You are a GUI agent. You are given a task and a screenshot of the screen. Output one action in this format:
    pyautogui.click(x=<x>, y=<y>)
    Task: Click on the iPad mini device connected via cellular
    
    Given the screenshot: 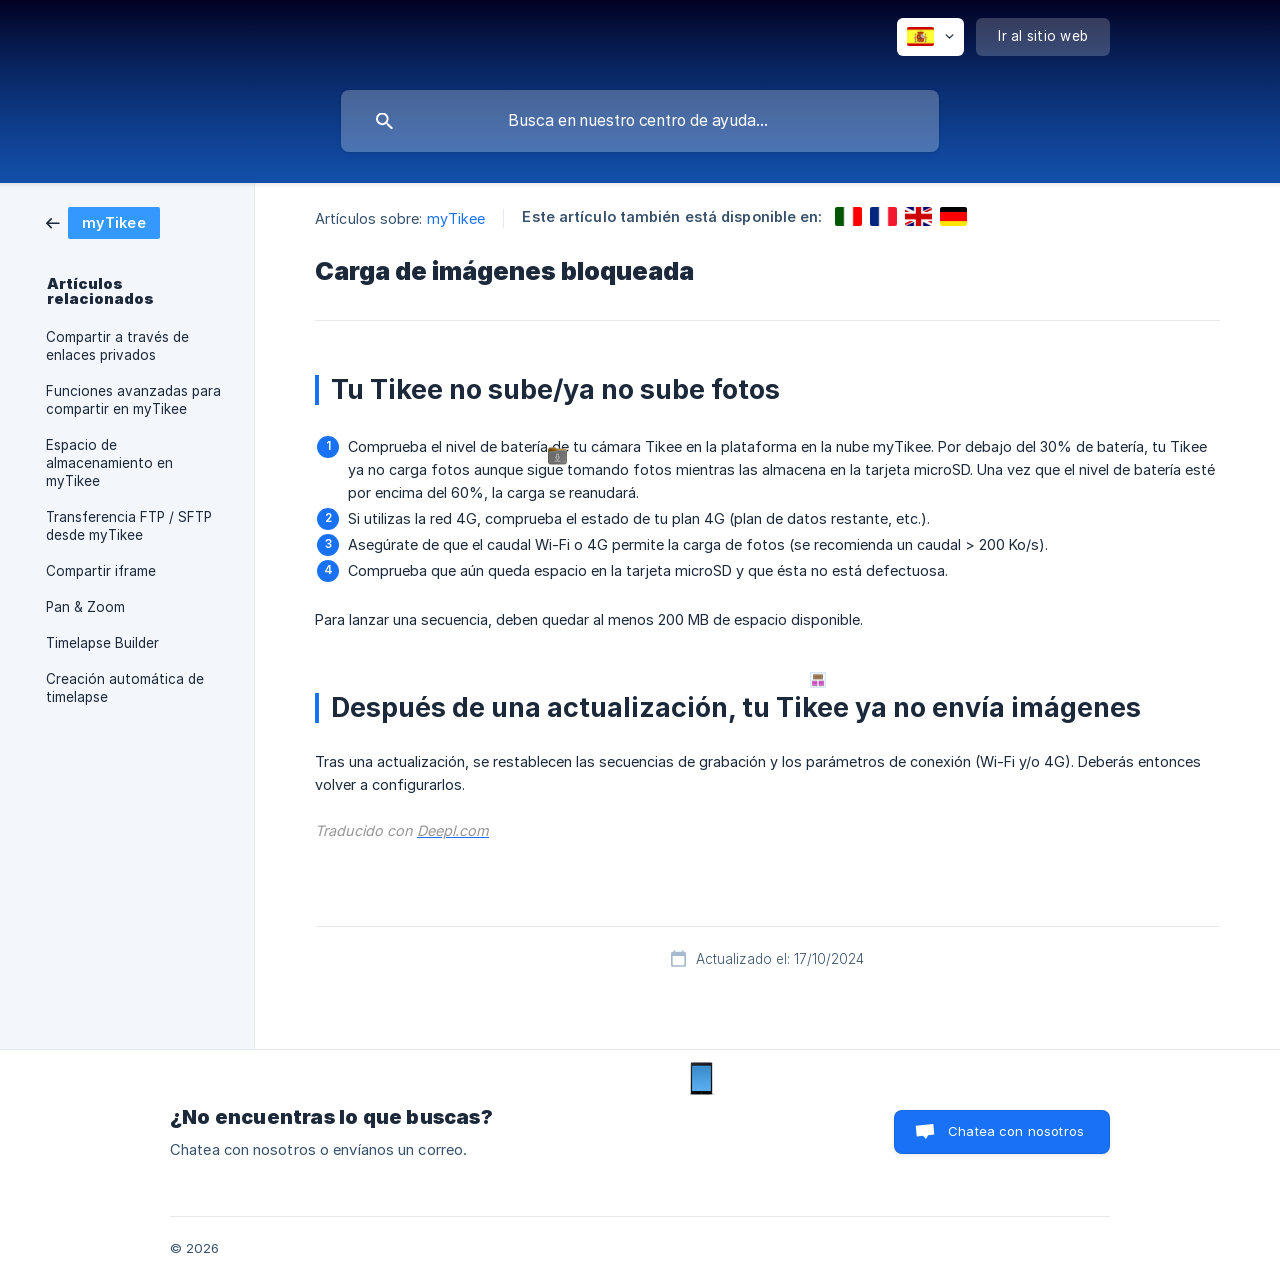 What is the action you would take?
    pyautogui.click(x=701, y=1075)
    